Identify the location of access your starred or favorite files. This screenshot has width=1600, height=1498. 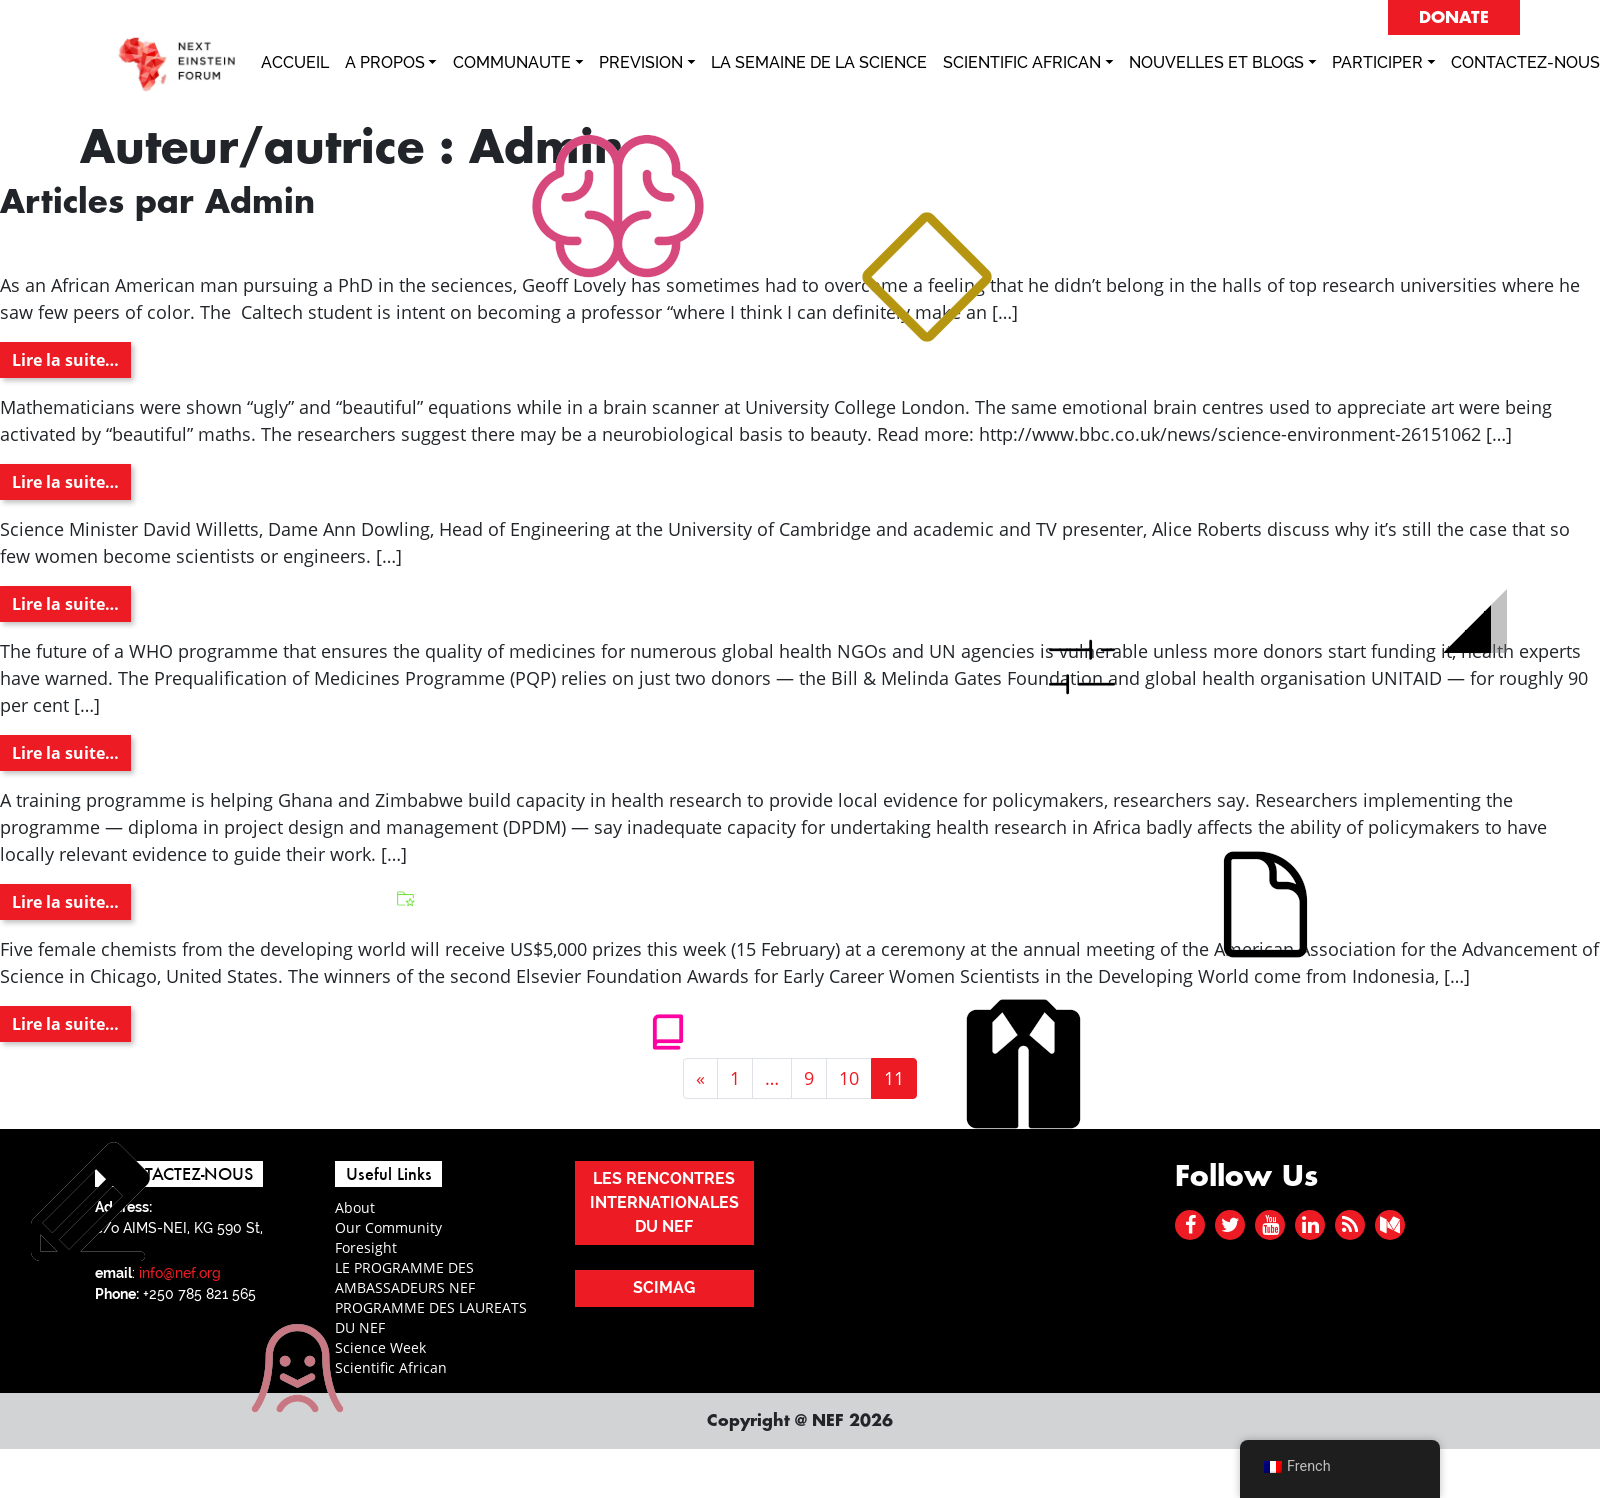
(405, 898).